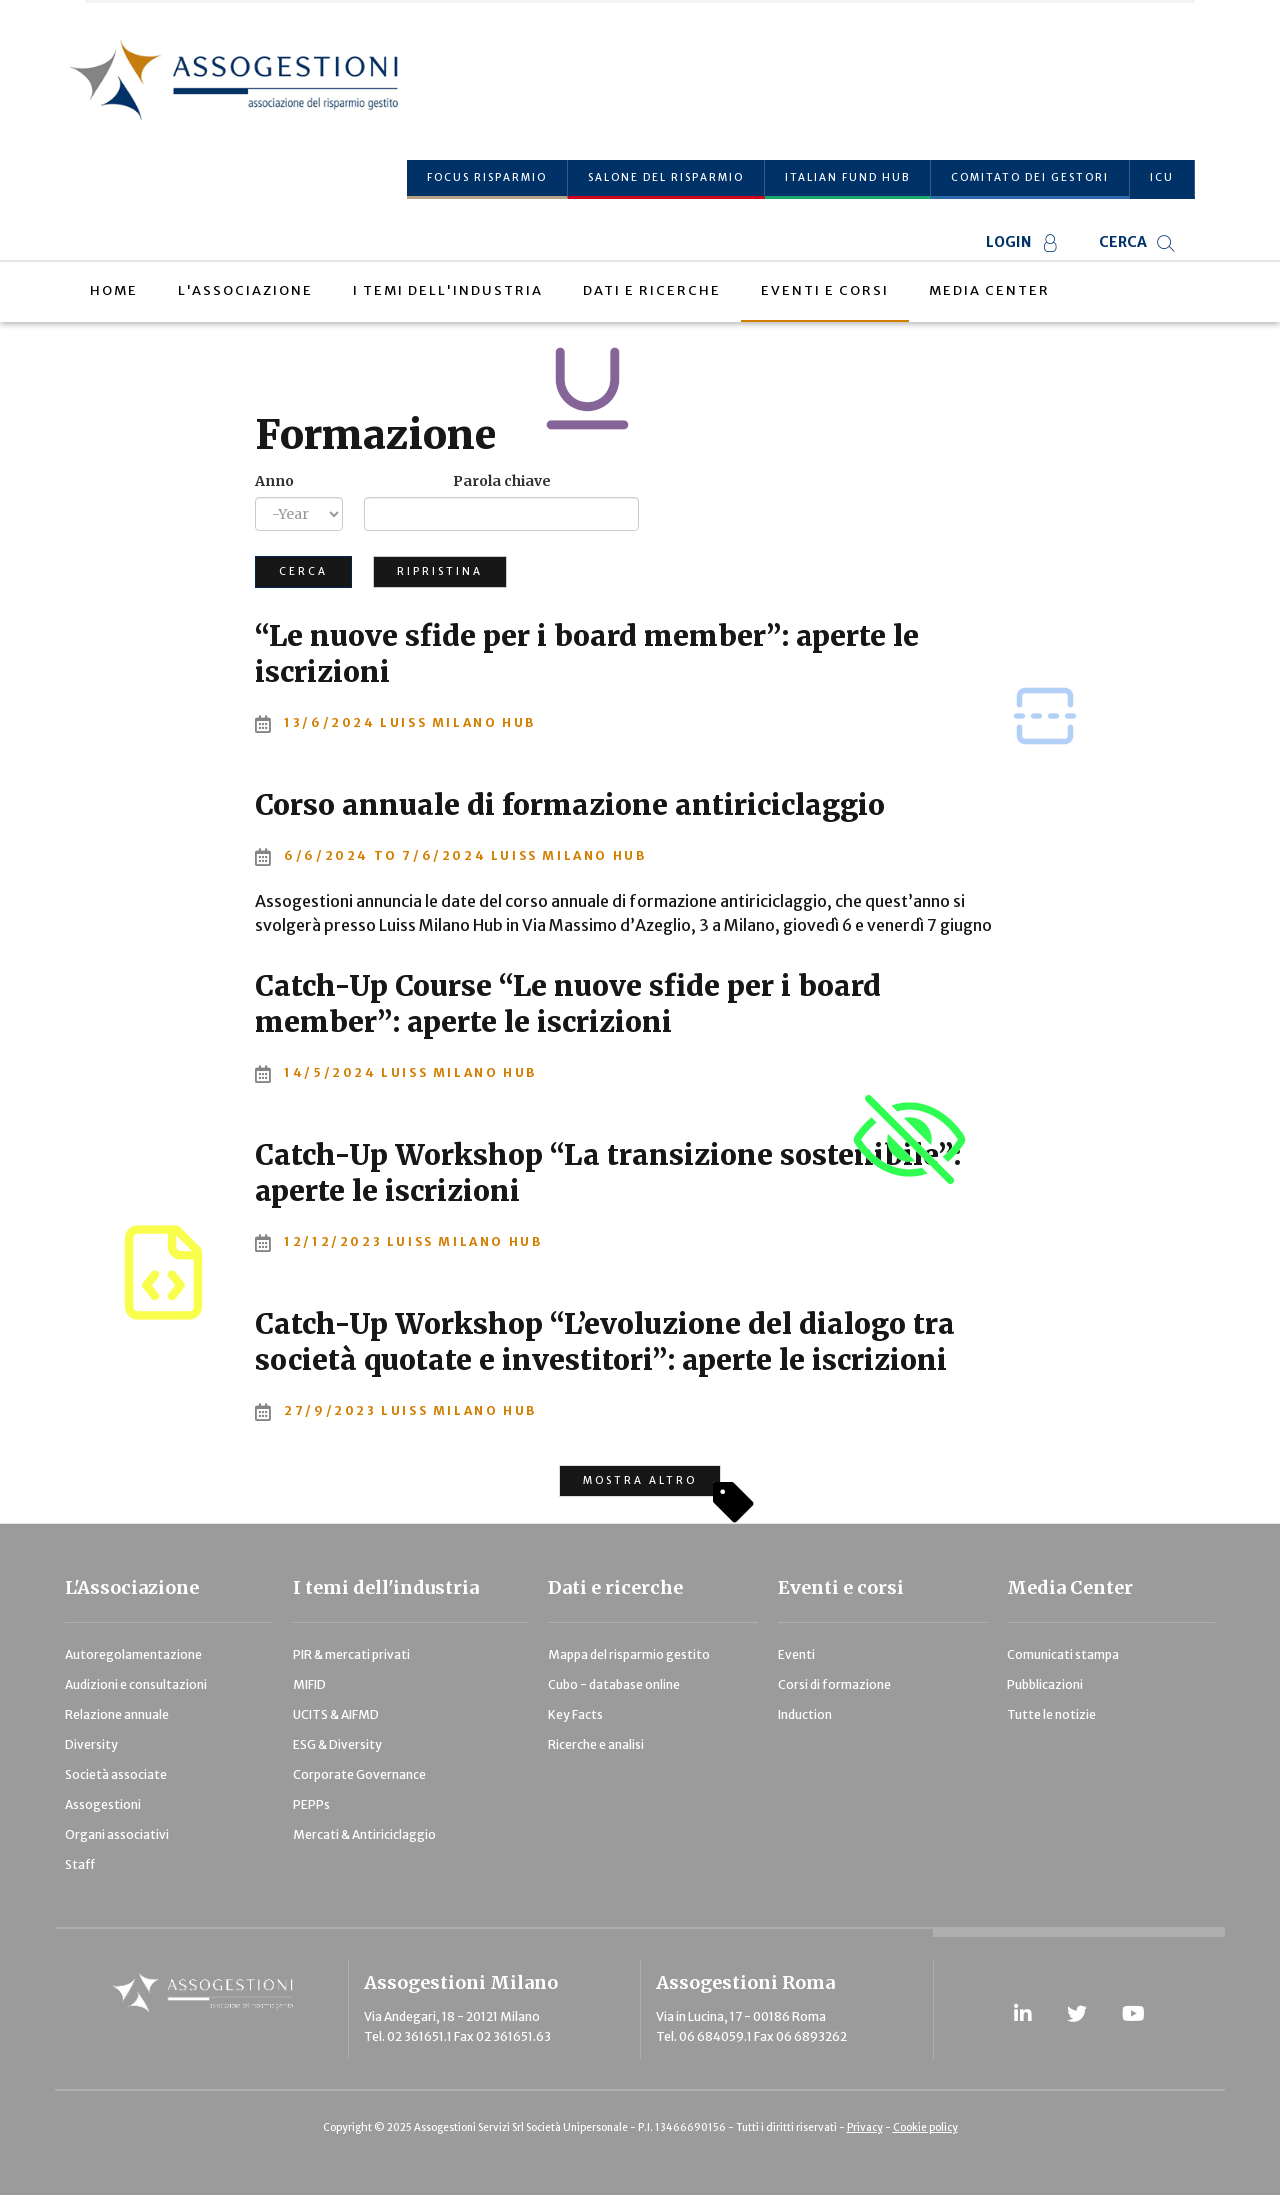 The width and height of the screenshot is (1280, 2195). I want to click on hide password or sensitive content, so click(909, 1139).